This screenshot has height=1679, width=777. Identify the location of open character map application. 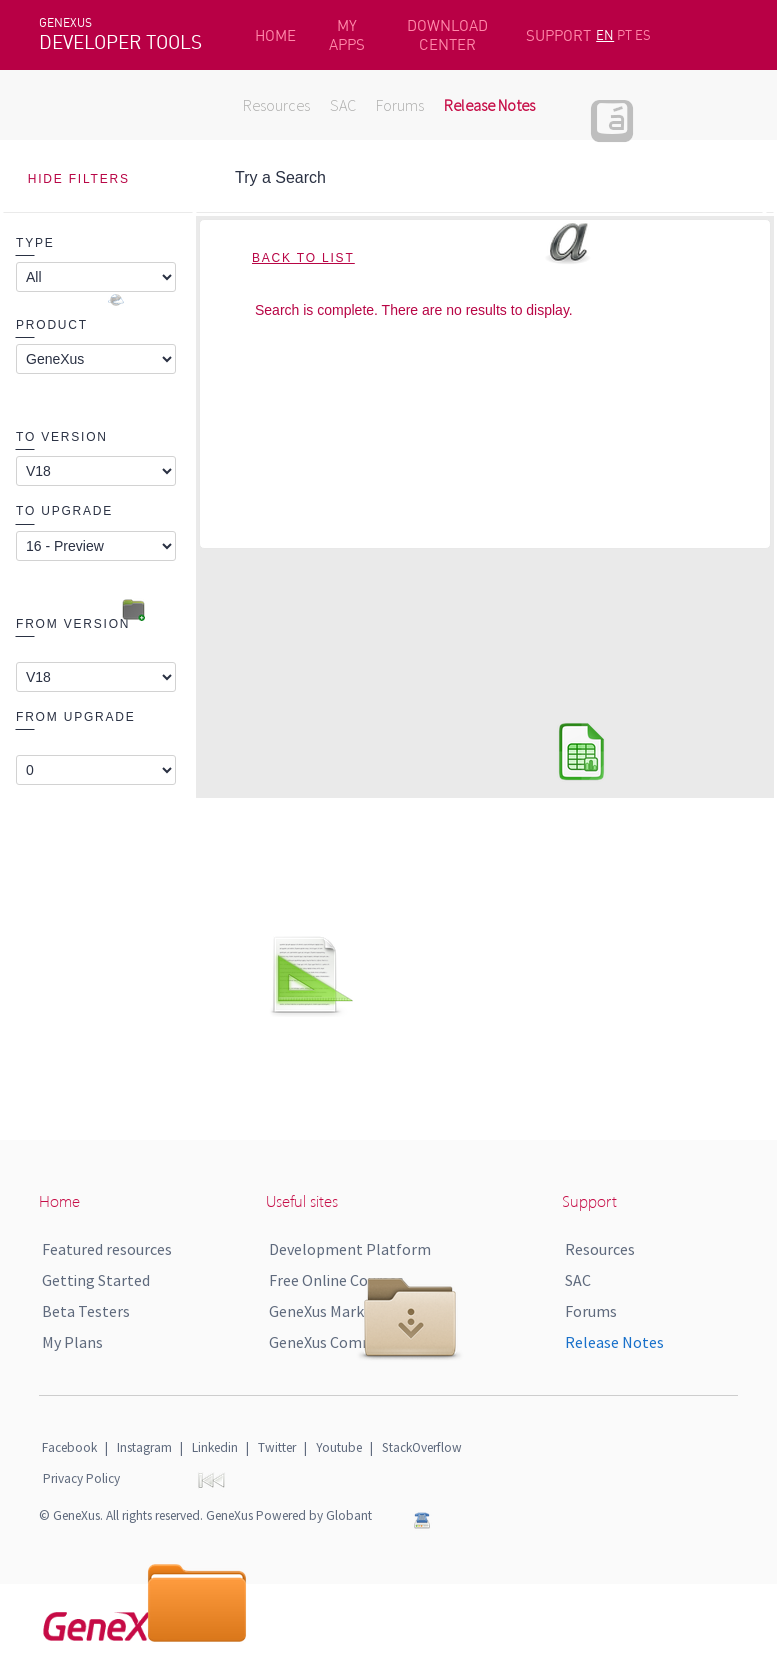
(612, 121).